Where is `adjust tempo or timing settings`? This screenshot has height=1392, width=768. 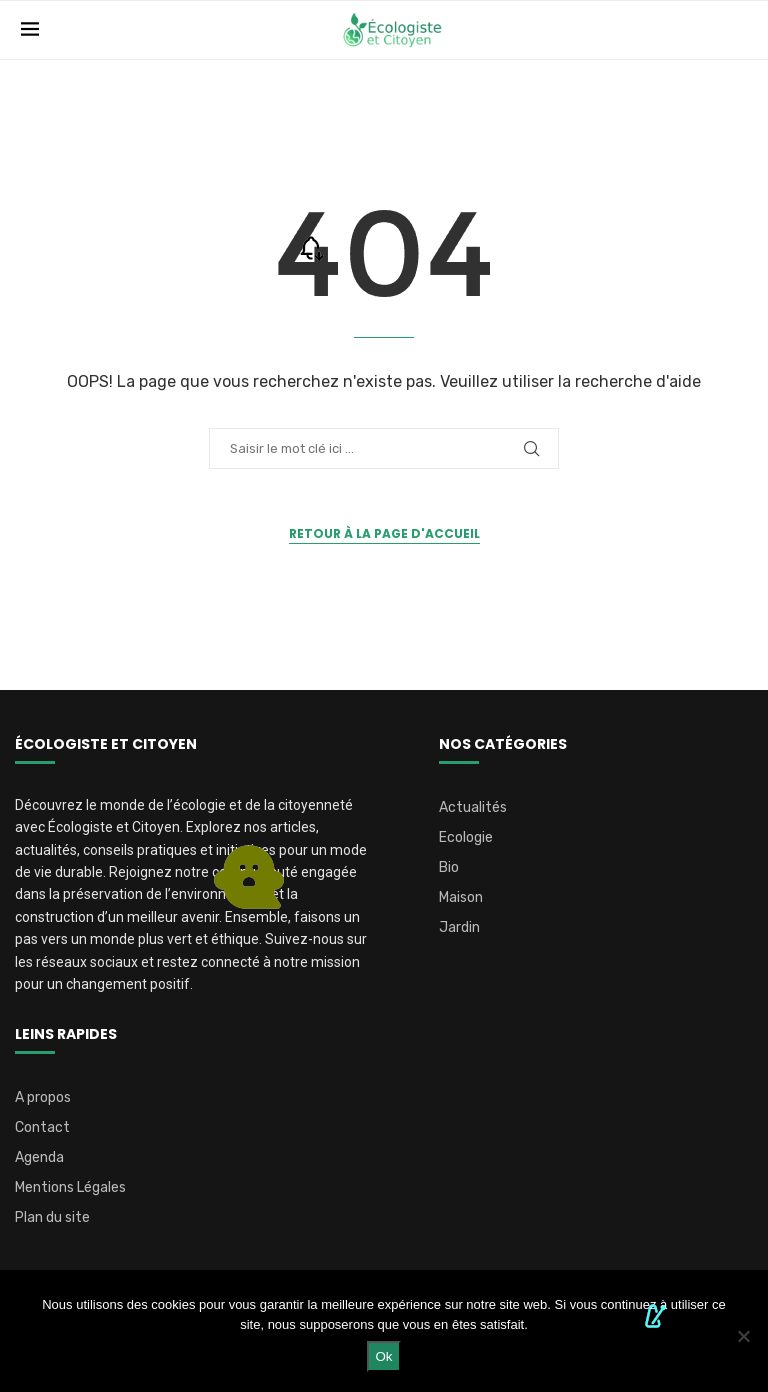 adjust tempo or timing settings is located at coordinates (654, 1316).